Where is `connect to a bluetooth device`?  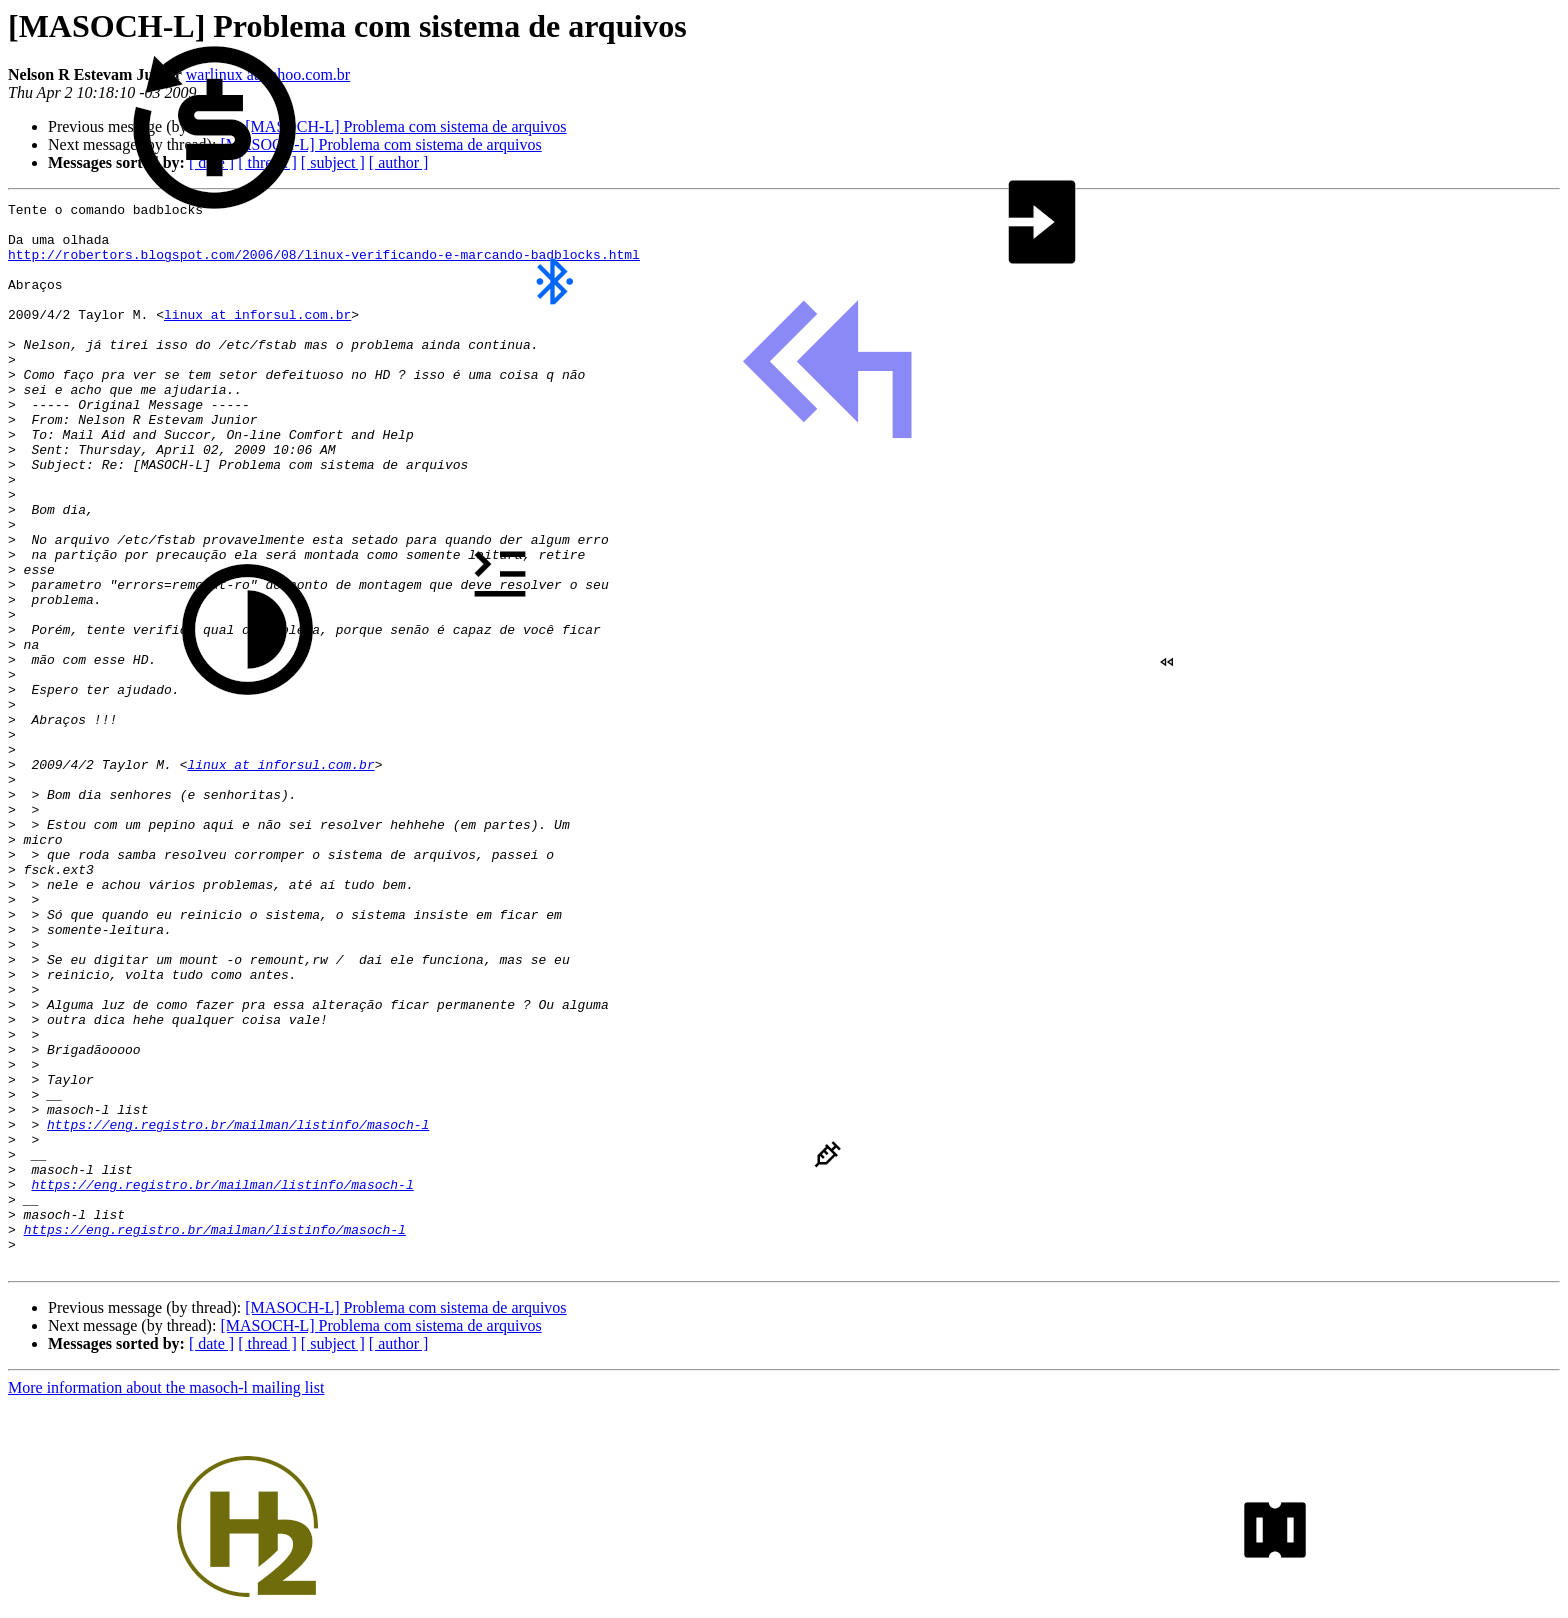 connect to a bluetooth device is located at coordinates (552, 281).